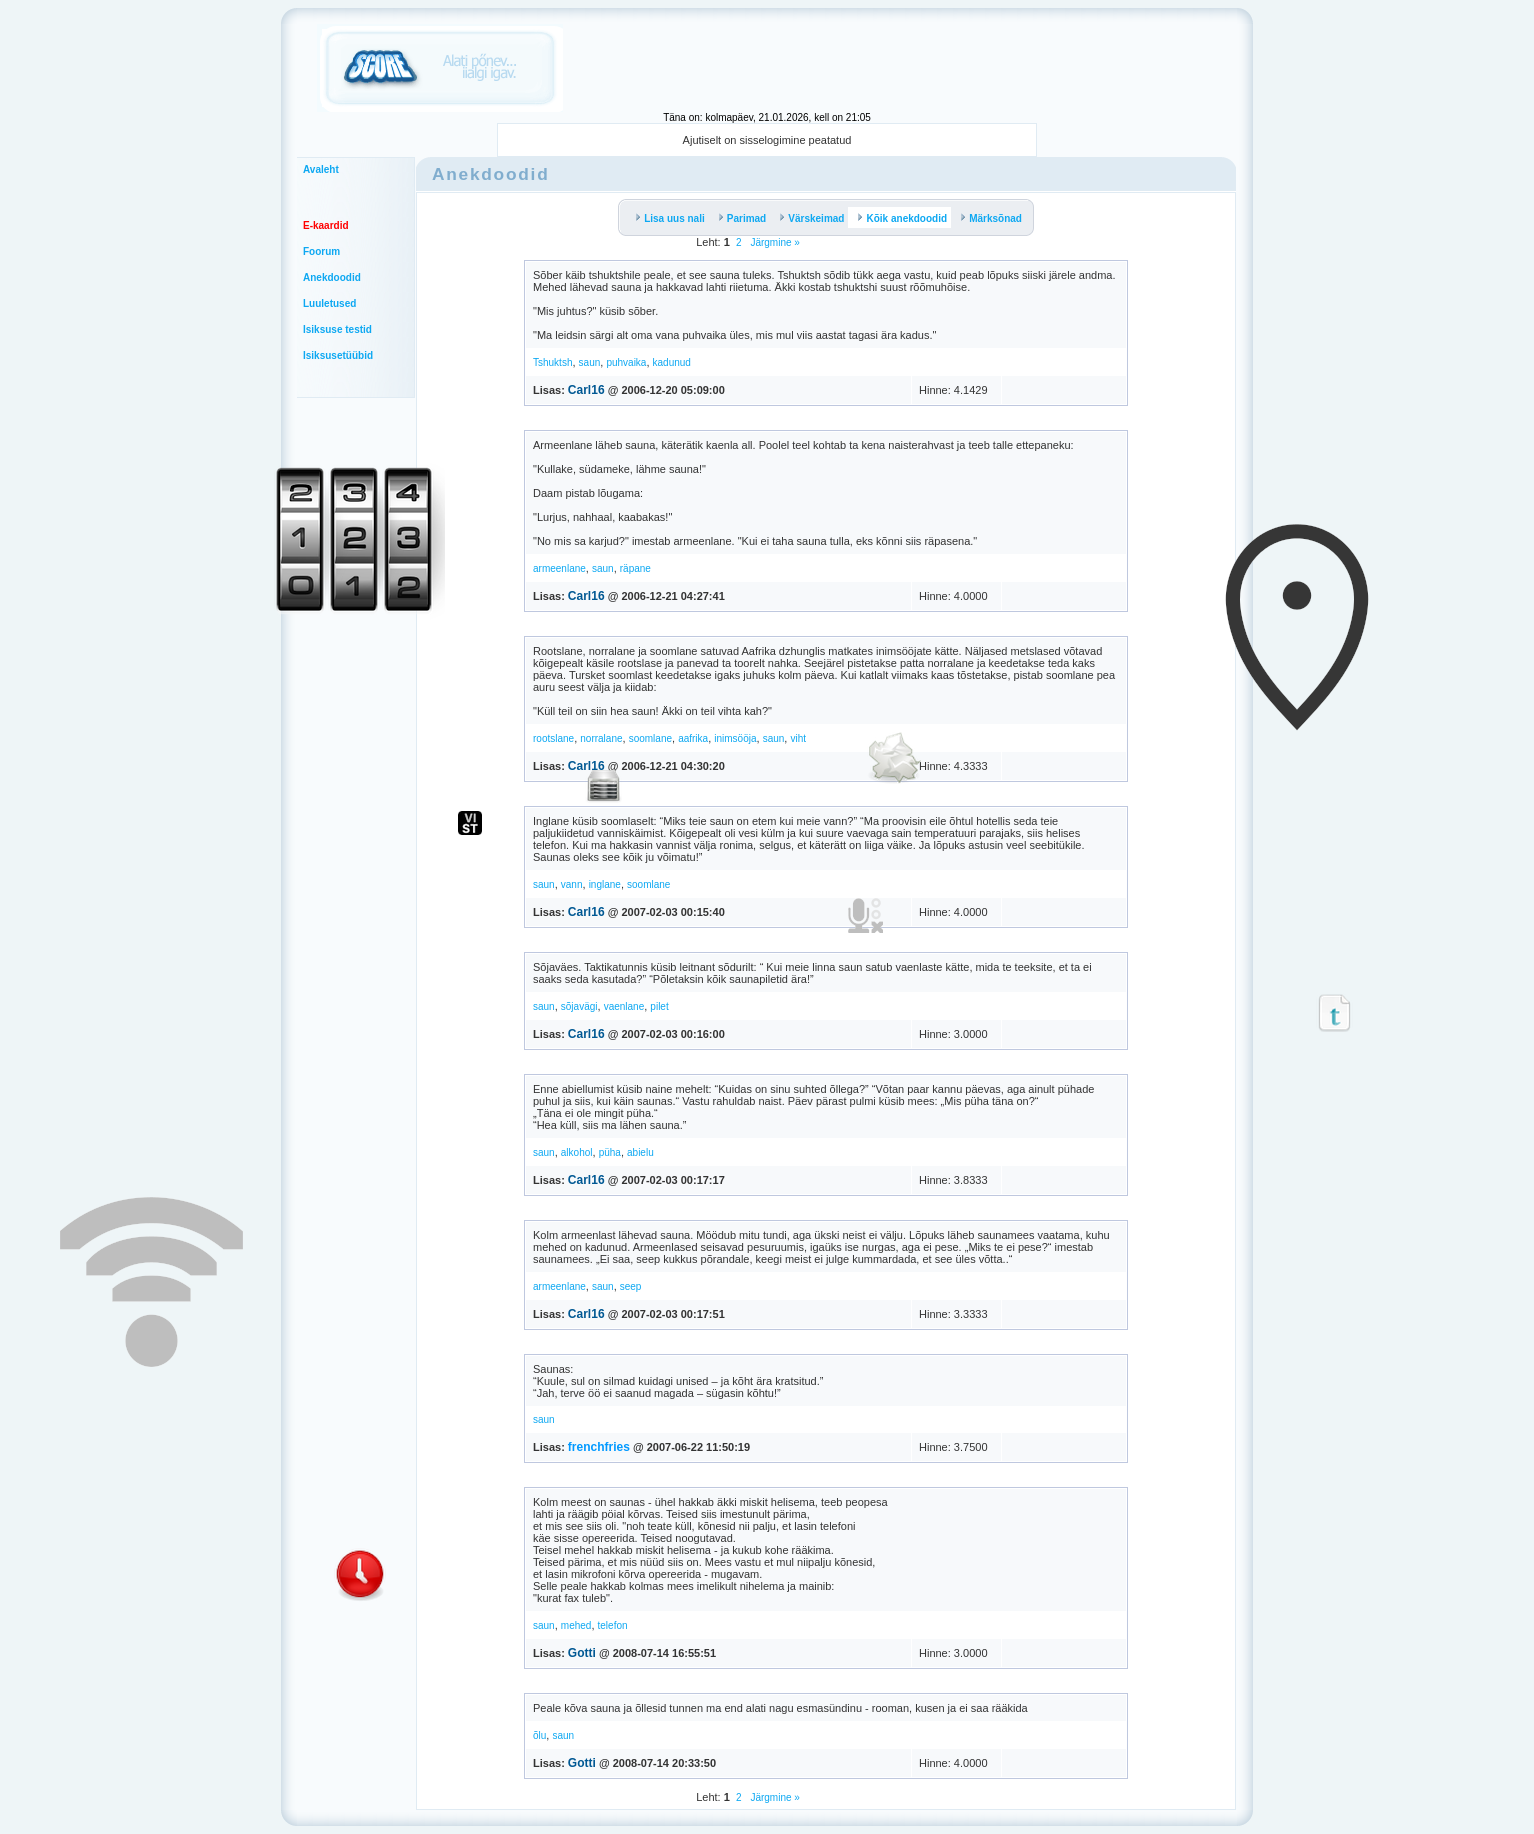 Image resolution: width=1534 pixels, height=1834 pixels. Describe the element at coordinates (470, 823) in the screenshot. I see `vietnamese input method - simple telex keyboard` at that location.